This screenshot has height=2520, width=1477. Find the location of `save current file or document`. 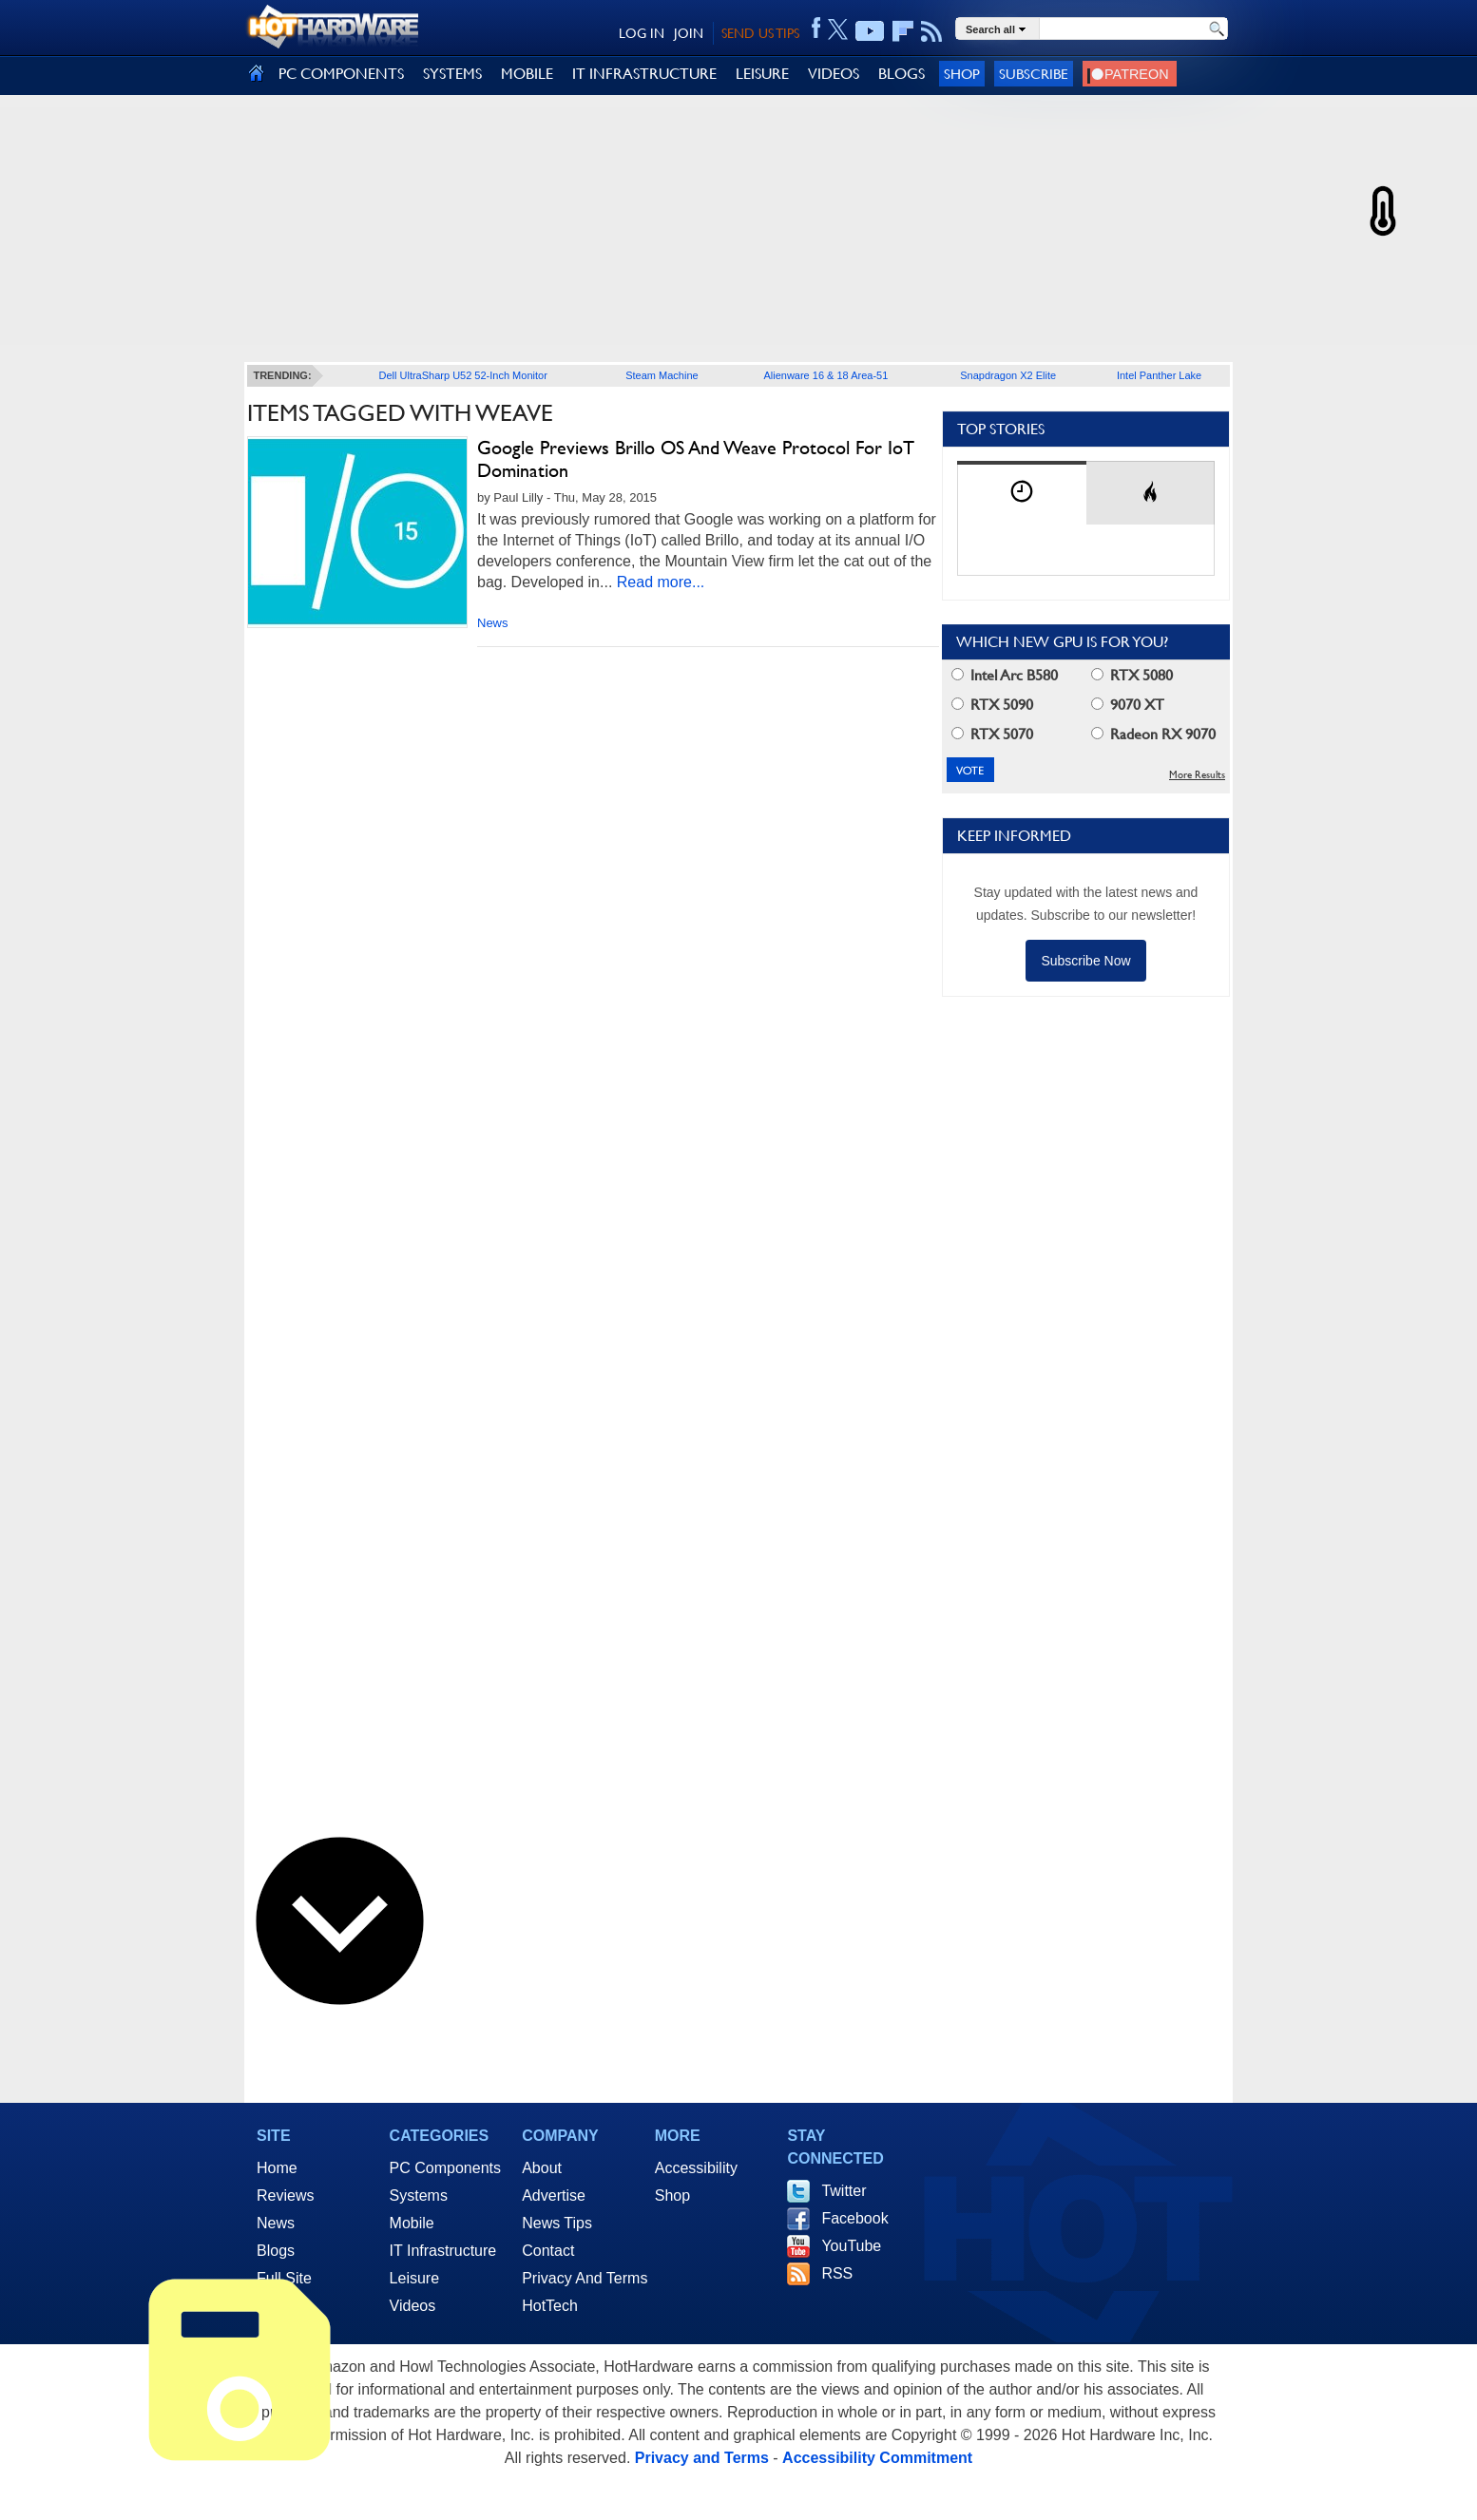

save current file or document is located at coordinates (240, 2370).